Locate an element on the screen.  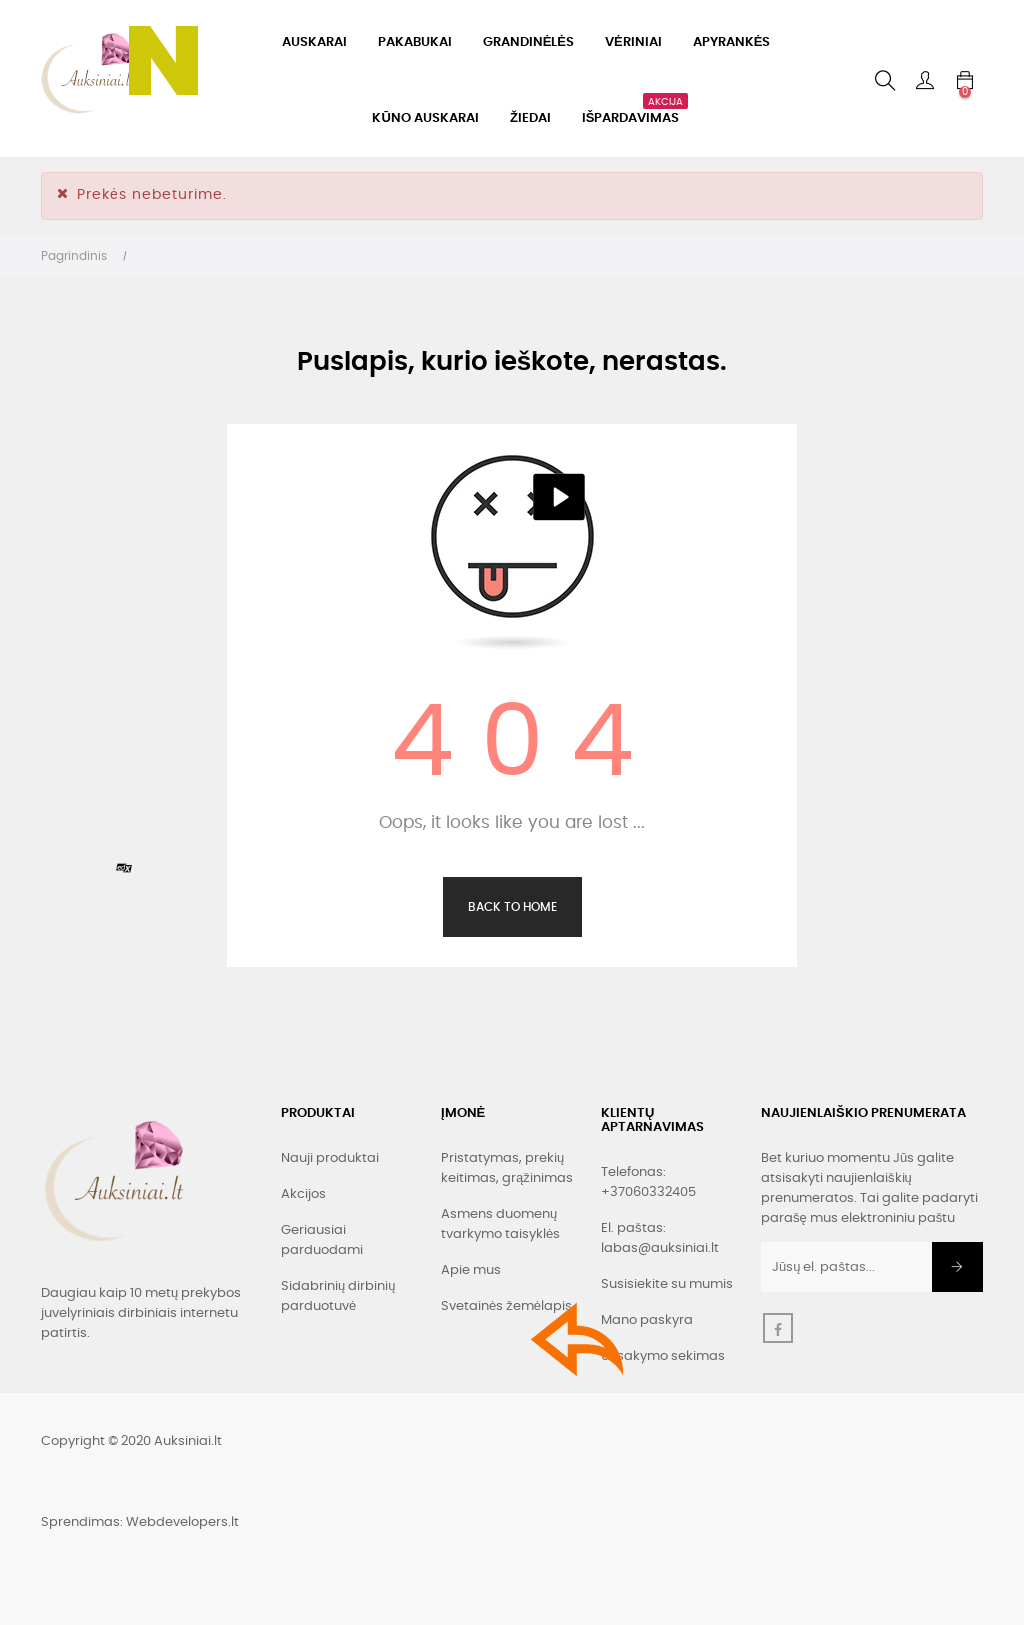
reply to a message or email is located at coordinates (581, 1339).